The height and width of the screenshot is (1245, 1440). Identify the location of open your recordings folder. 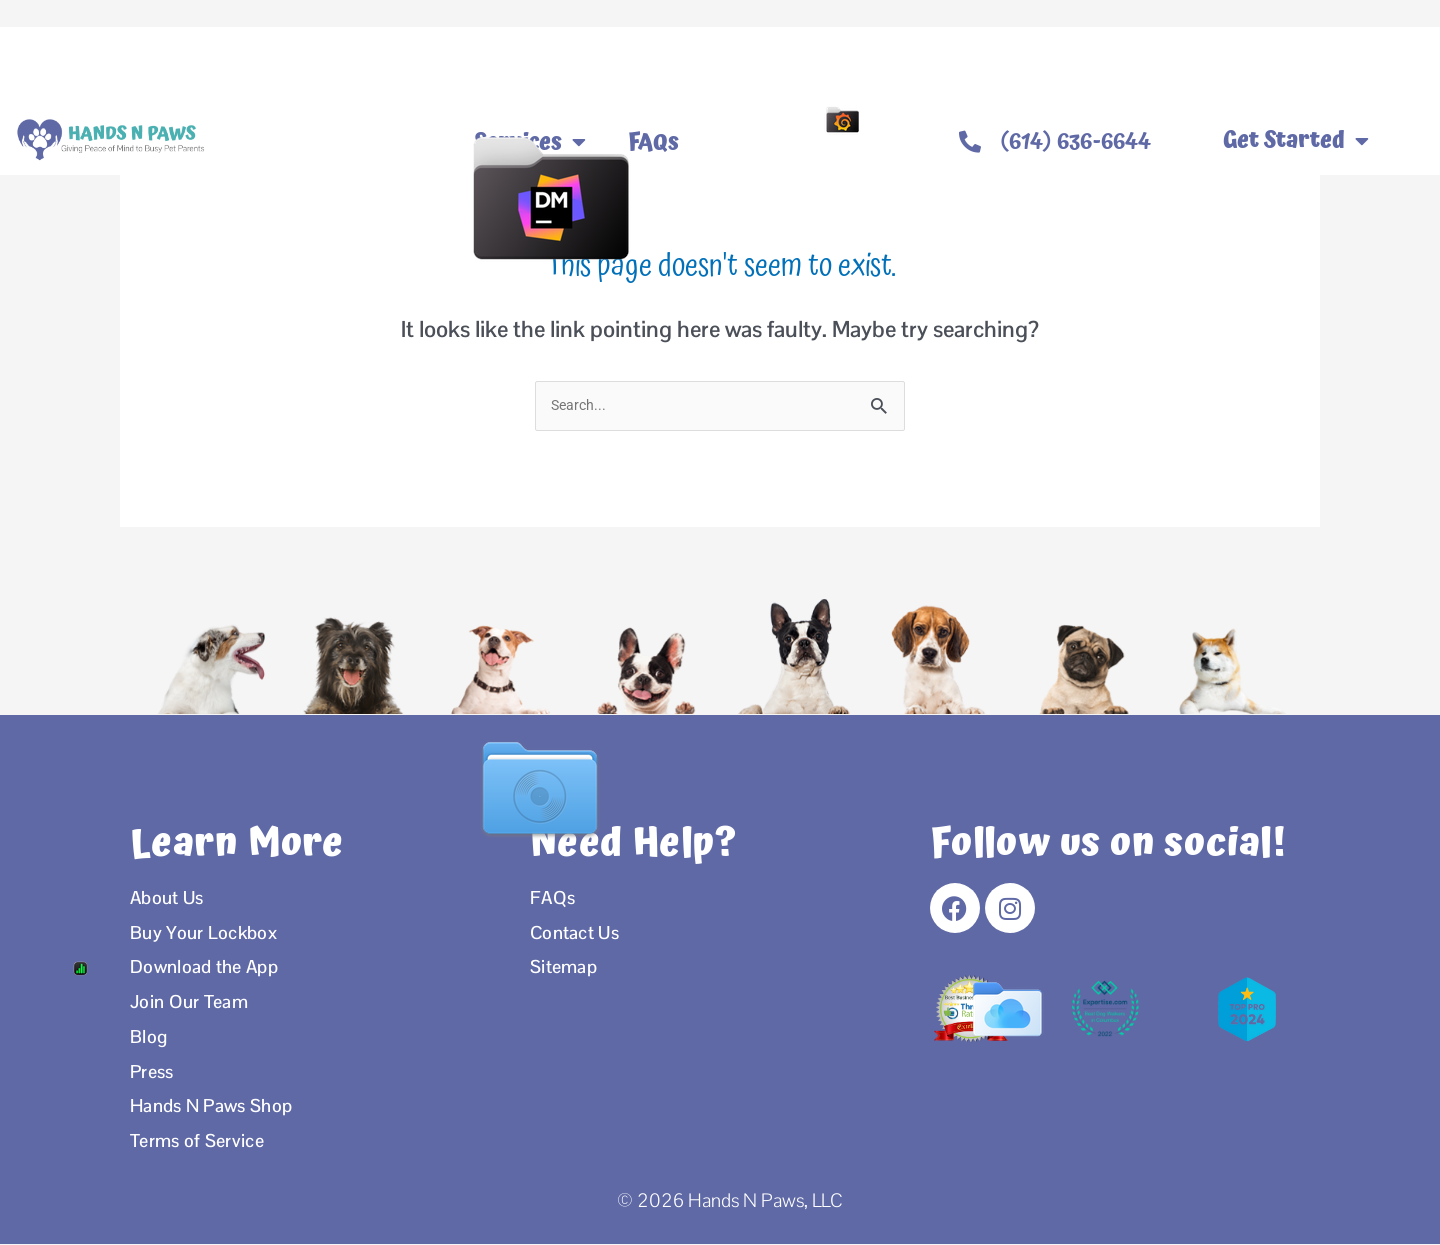
(540, 788).